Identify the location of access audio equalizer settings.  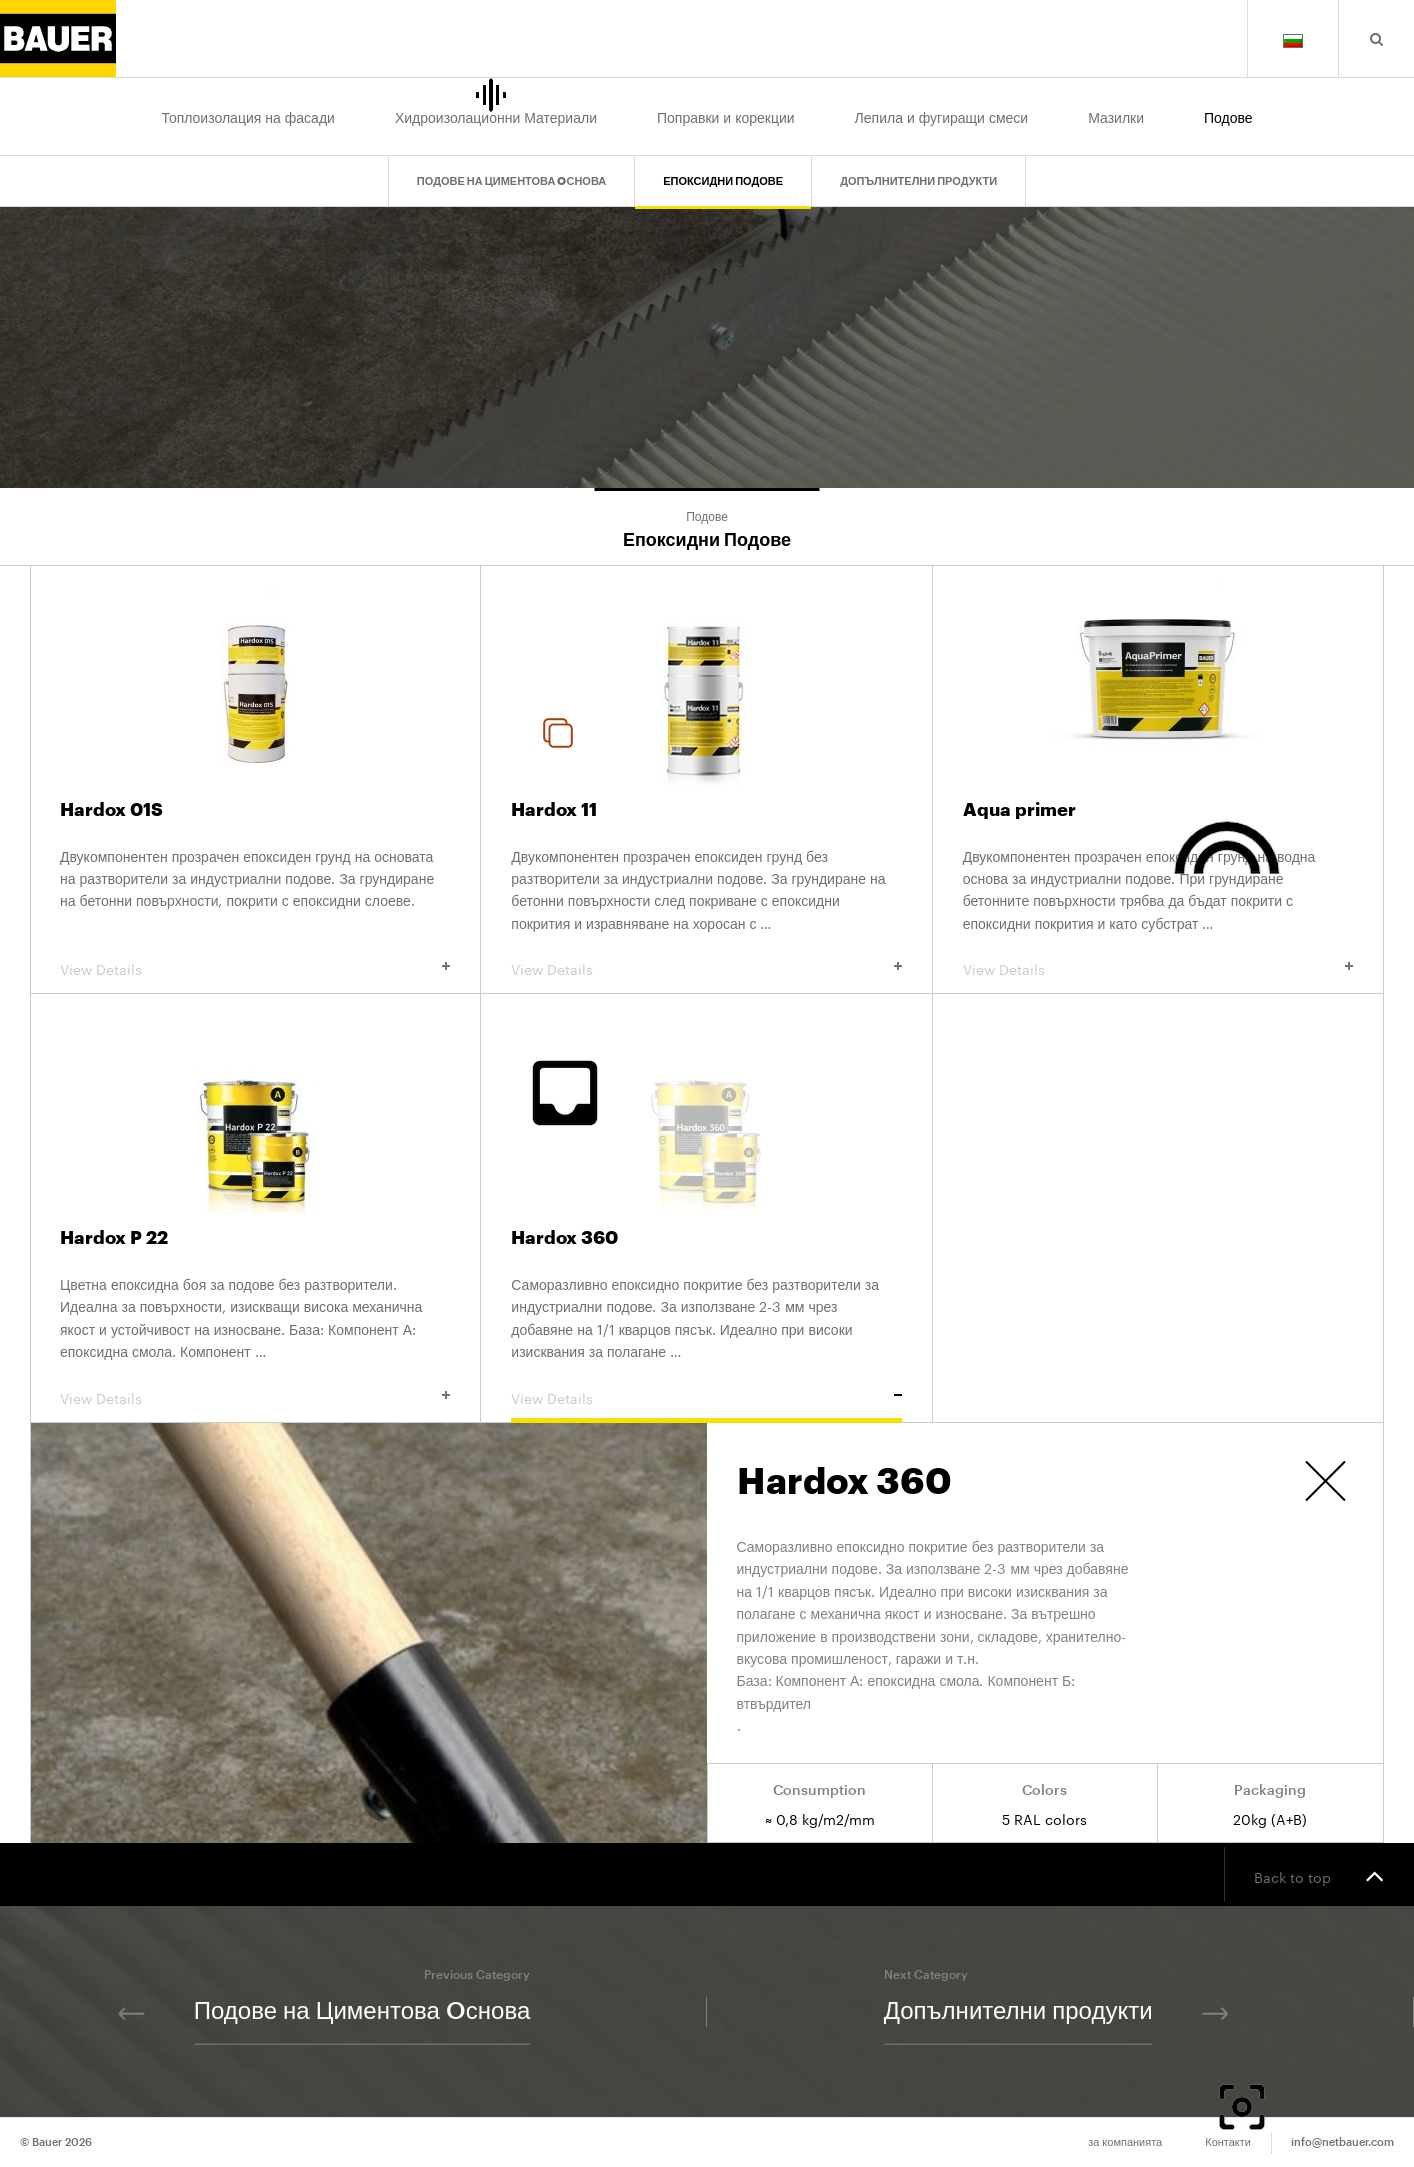
(491, 95).